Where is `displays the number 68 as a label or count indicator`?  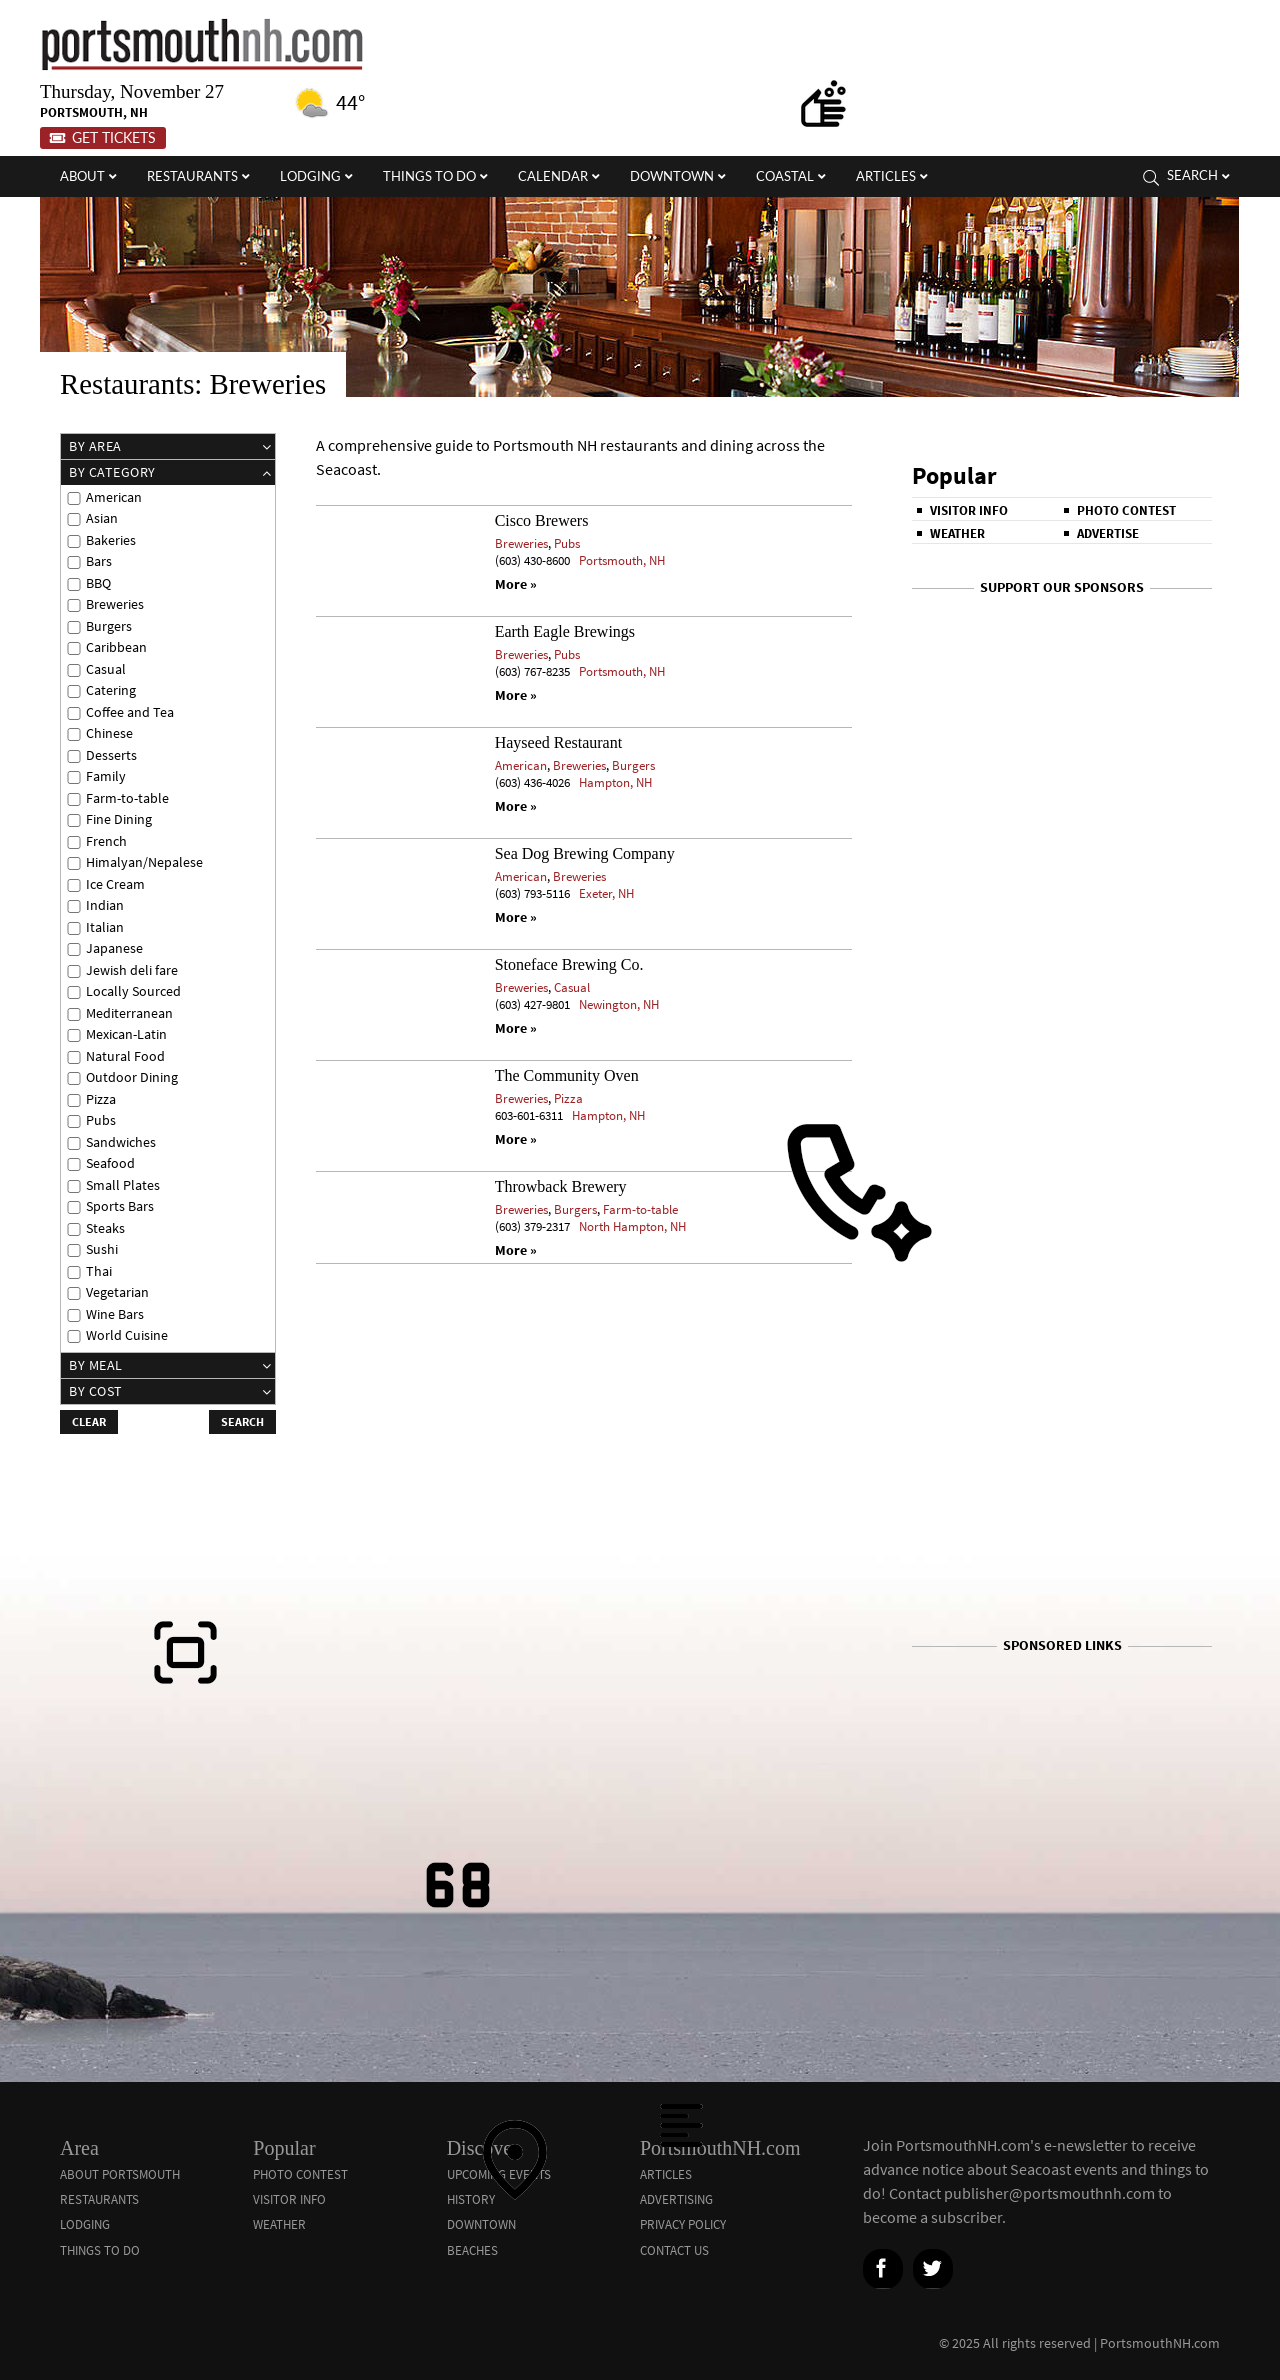
displays the number 68 as a label or count indicator is located at coordinates (458, 1885).